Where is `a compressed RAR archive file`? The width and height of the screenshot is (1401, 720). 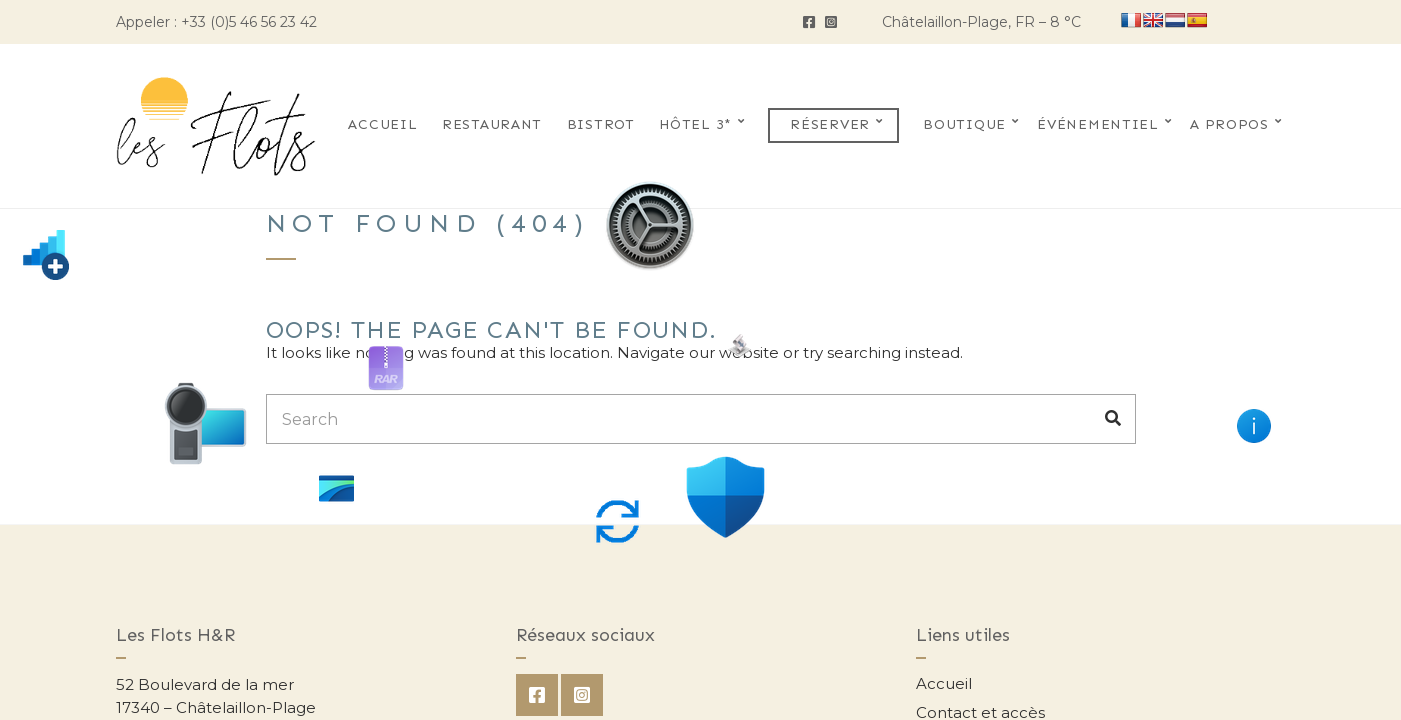 a compressed RAR archive file is located at coordinates (386, 368).